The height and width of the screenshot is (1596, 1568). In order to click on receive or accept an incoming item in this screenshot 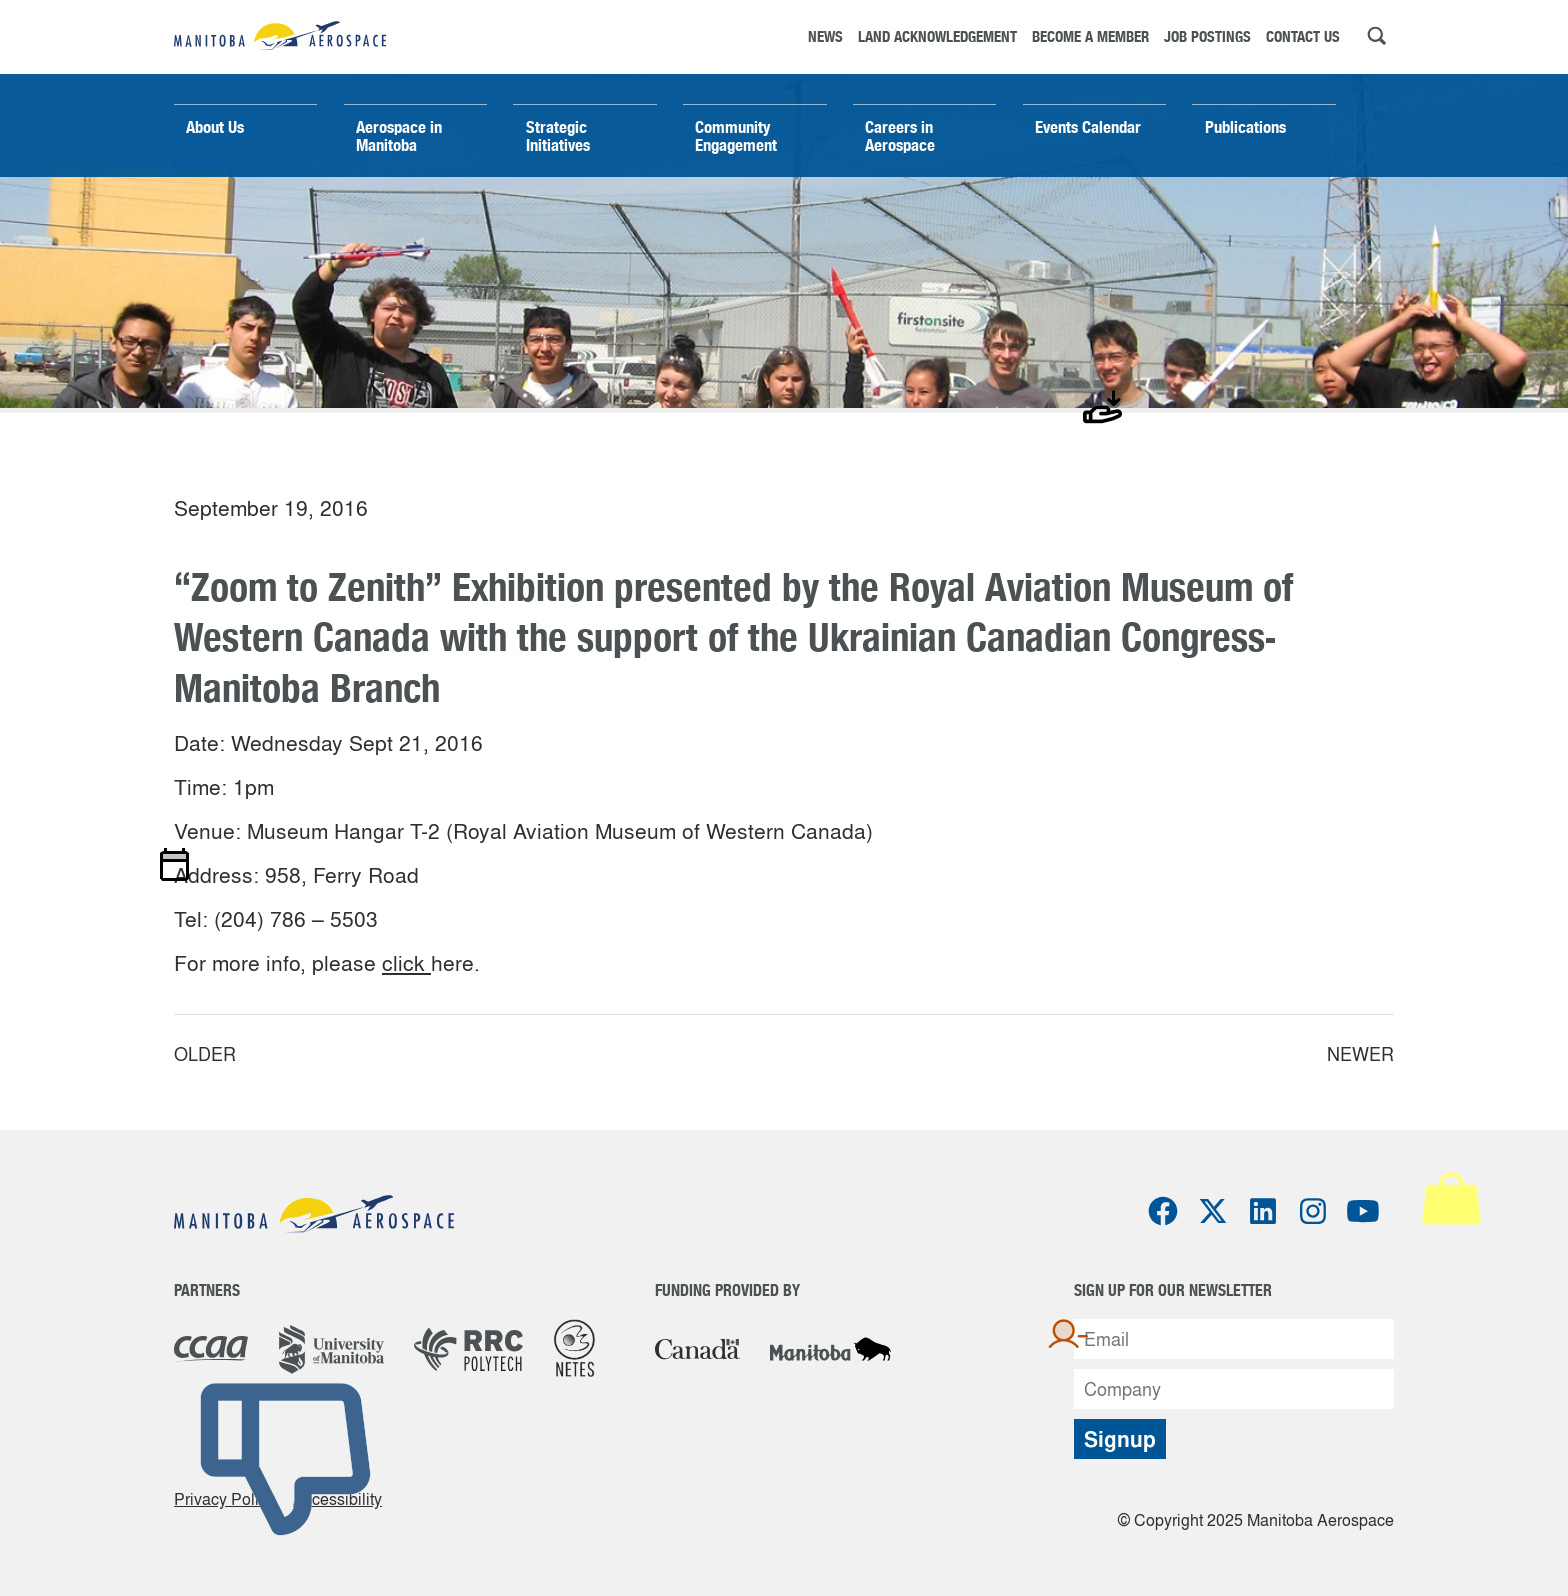, I will do `click(1103, 408)`.